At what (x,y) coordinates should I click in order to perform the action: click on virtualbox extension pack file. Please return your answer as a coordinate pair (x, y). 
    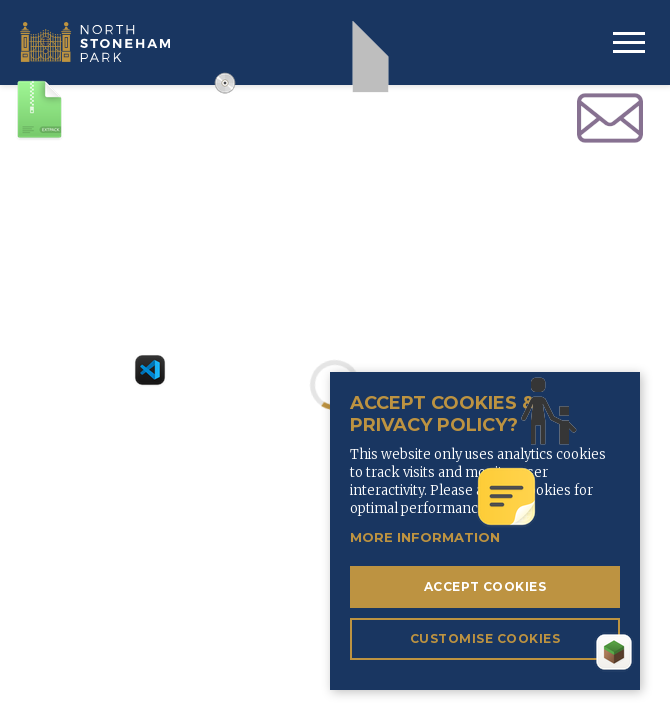
    Looking at the image, I should click on (39, 110).